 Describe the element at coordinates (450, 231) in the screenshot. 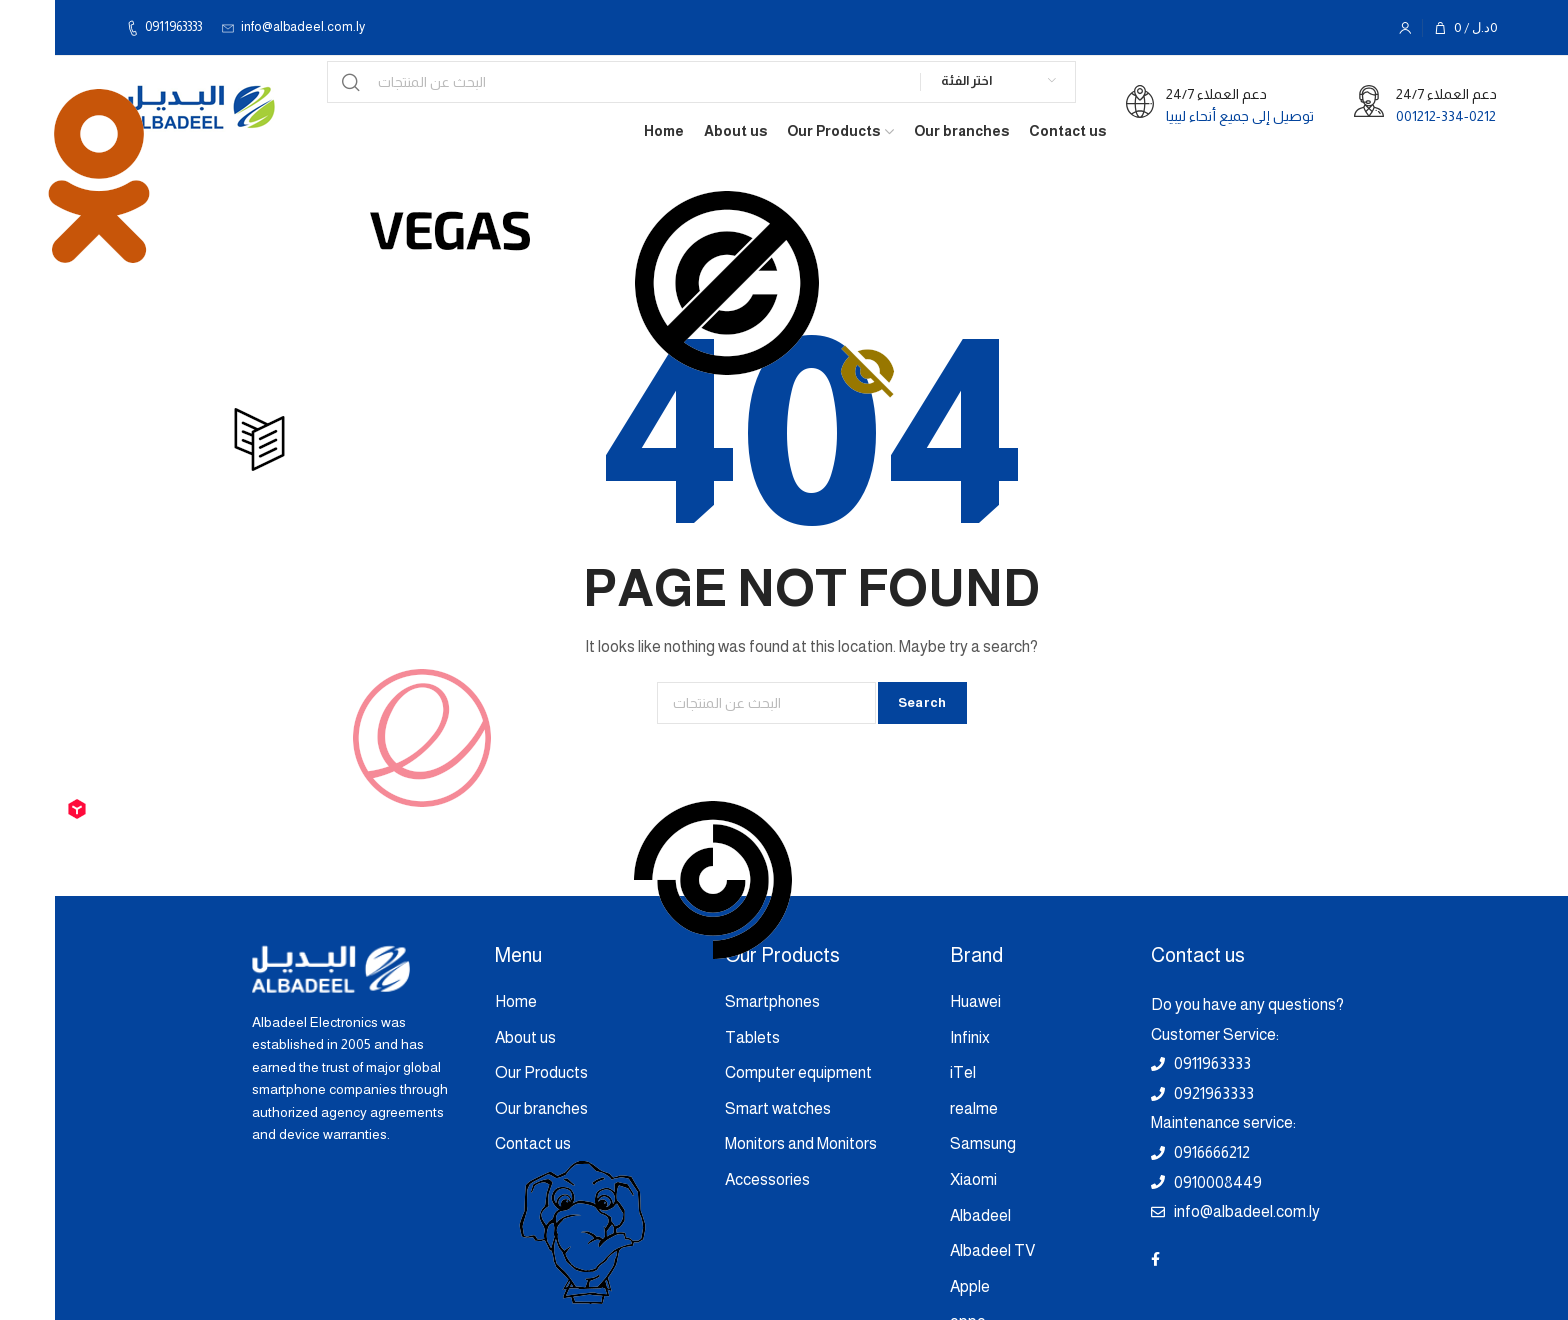

I see `vegas creative software brand logo` at that location.